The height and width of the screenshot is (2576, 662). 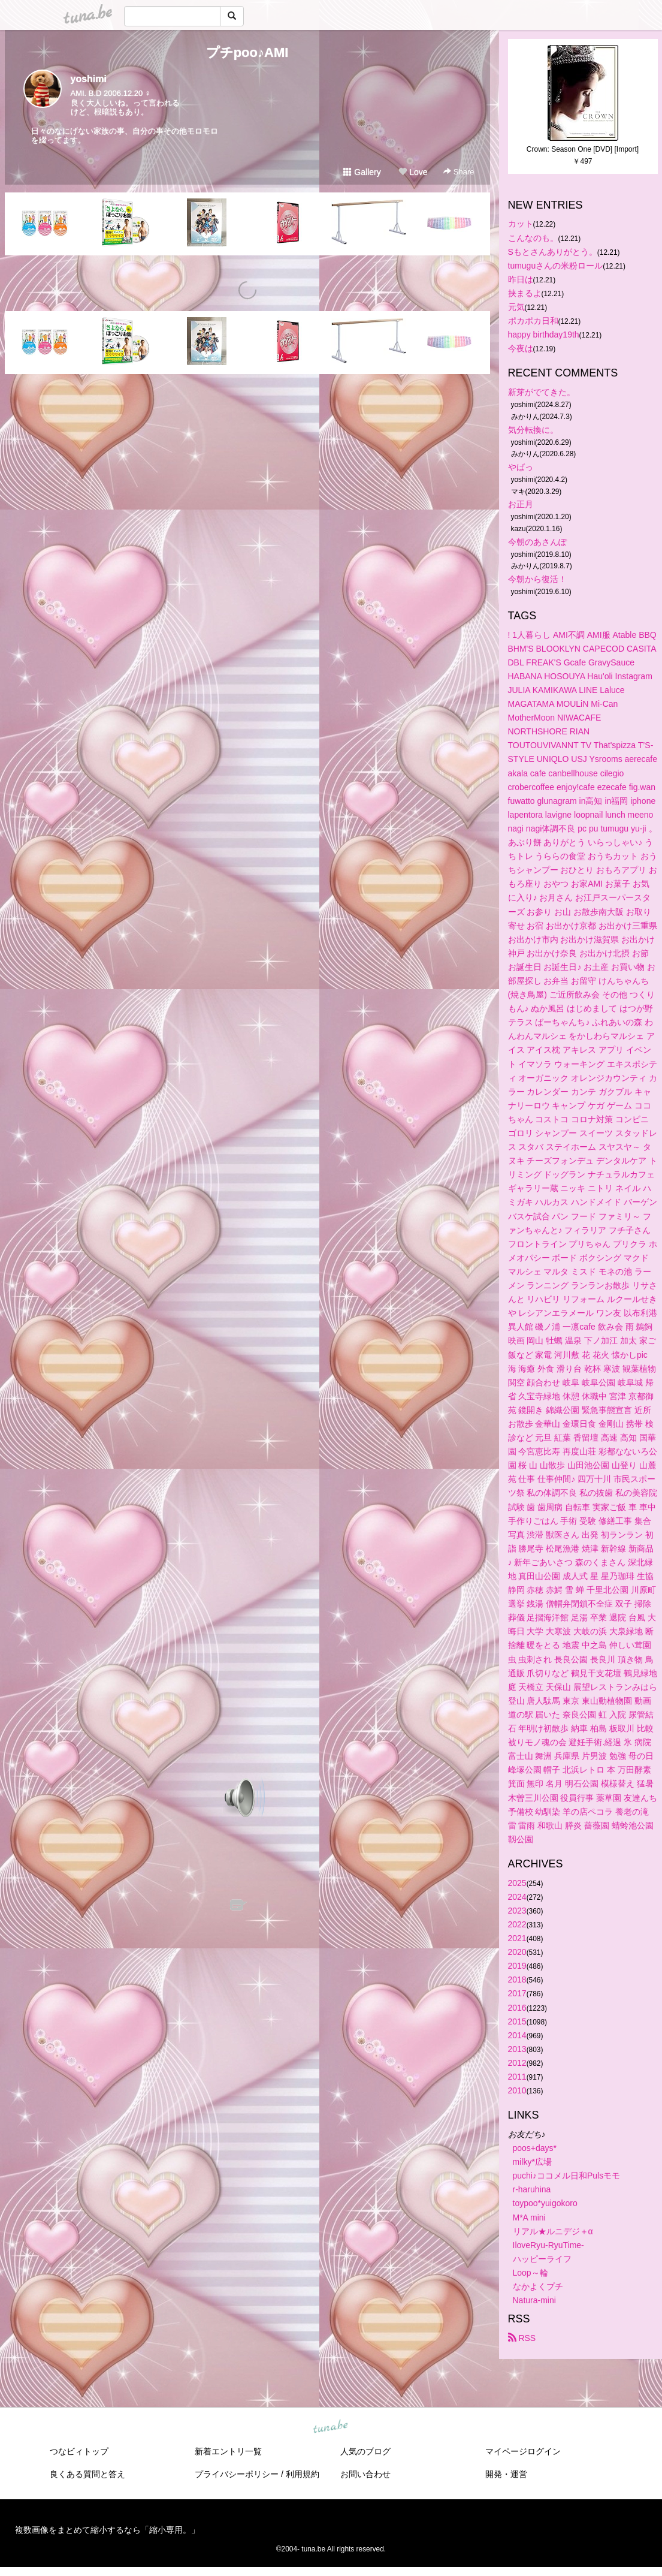 What do you see at coordinates (244, 1797) in the screenshot?
I see `volume is set to high` at bounding box center [244, 1797].